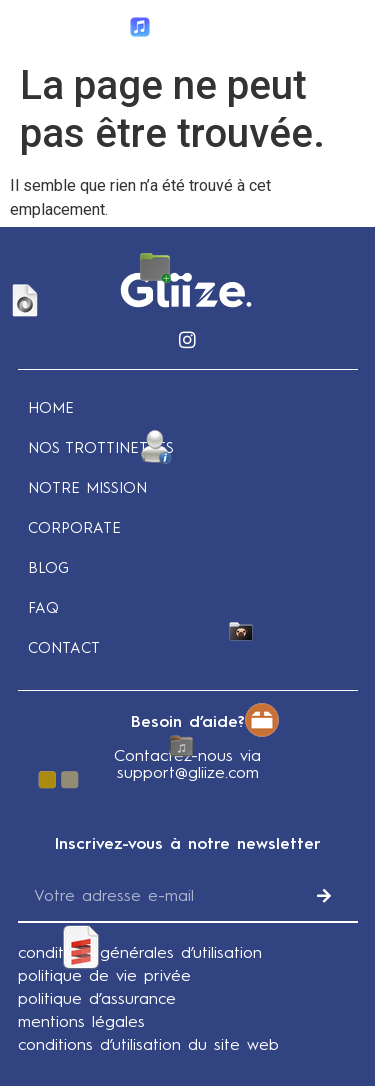 This screenshot has height=1086, width=375. I want to click on a JSON file type indicator, so click(25, 301).